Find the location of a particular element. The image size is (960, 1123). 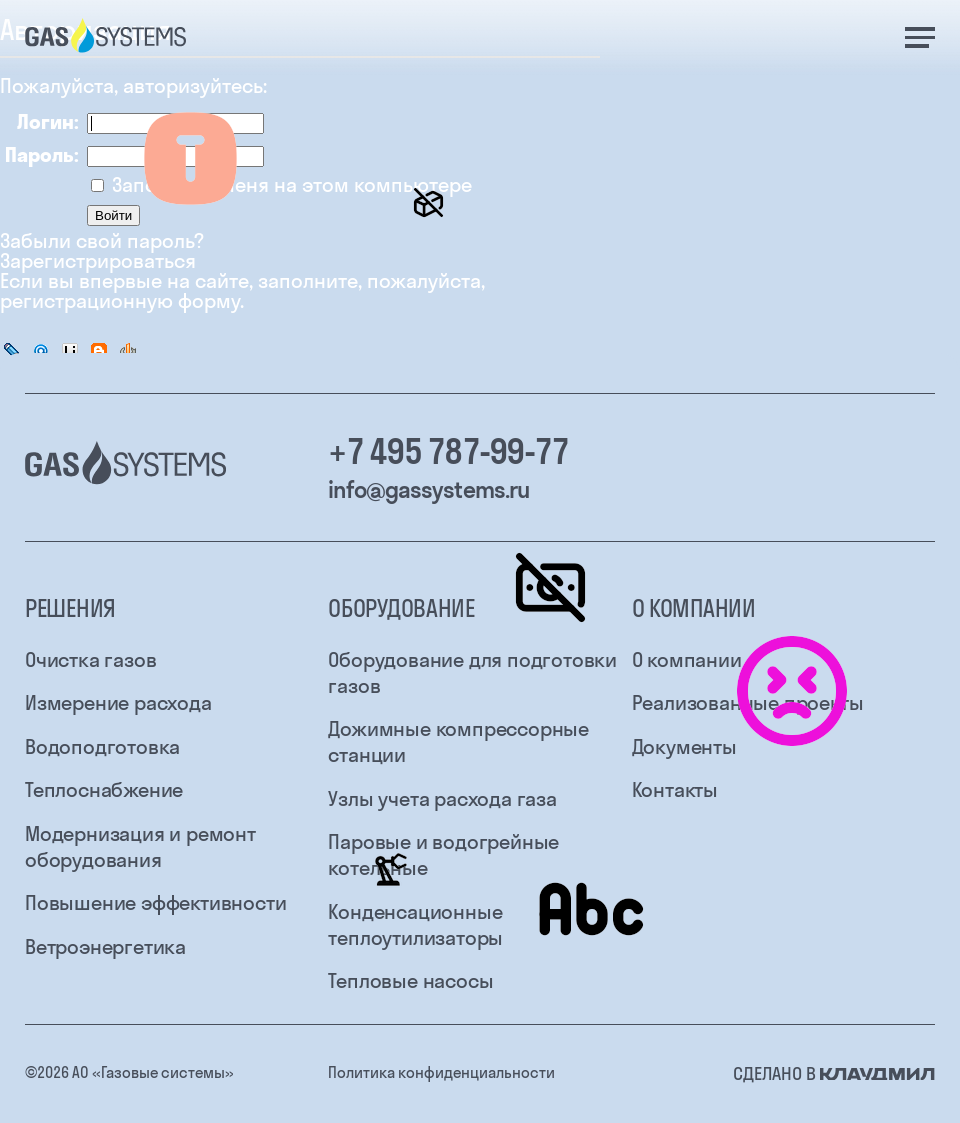

disable 3D view mode is located at coordinates (428, 202).